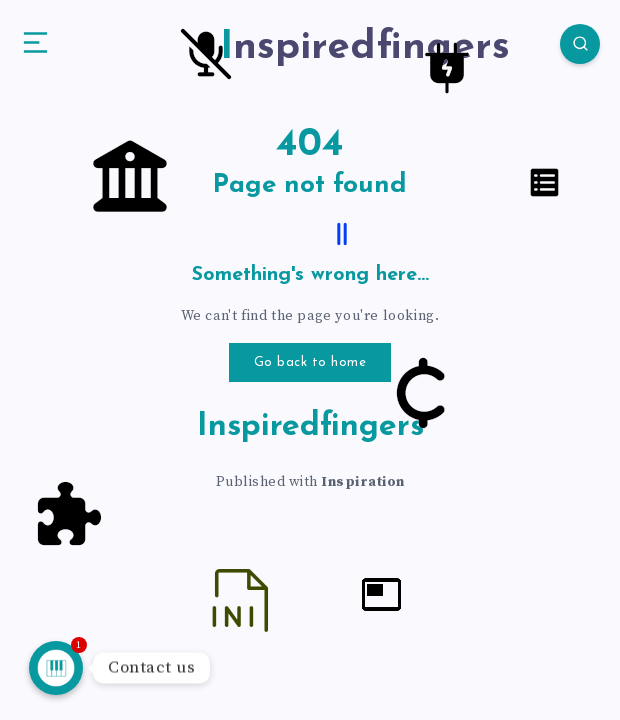  I want to click on access banking or financial services, so click(130, 175).